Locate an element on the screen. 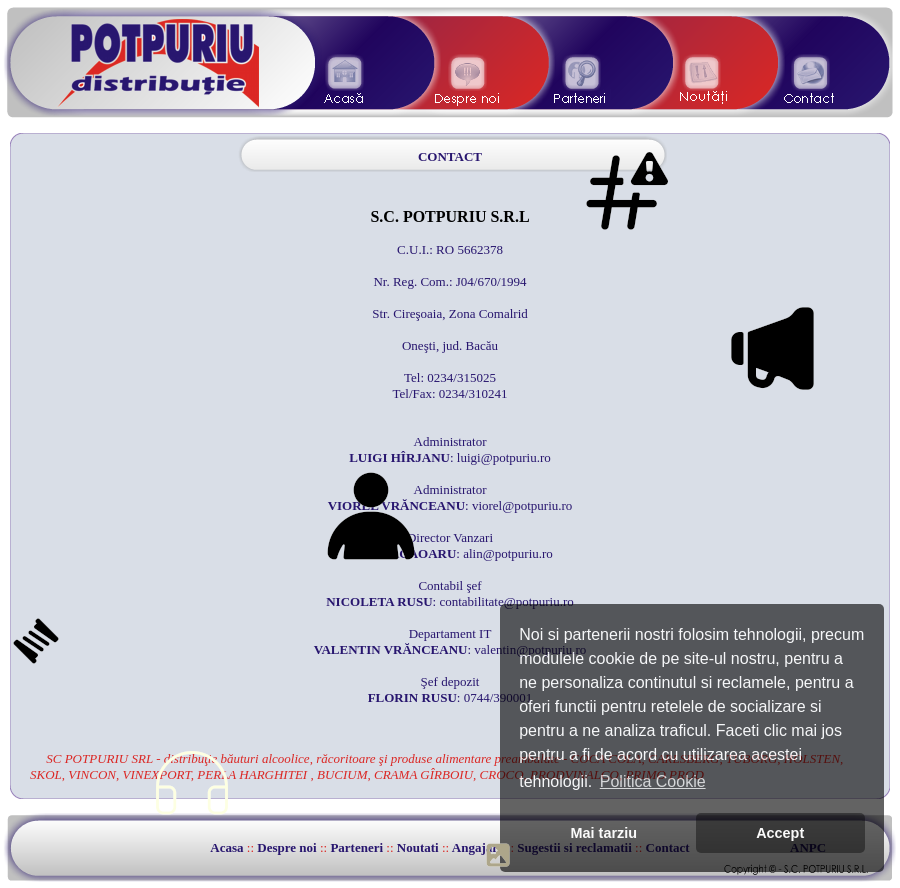  access a media channel for sharing images and videos is located at coordinates (498, 855).